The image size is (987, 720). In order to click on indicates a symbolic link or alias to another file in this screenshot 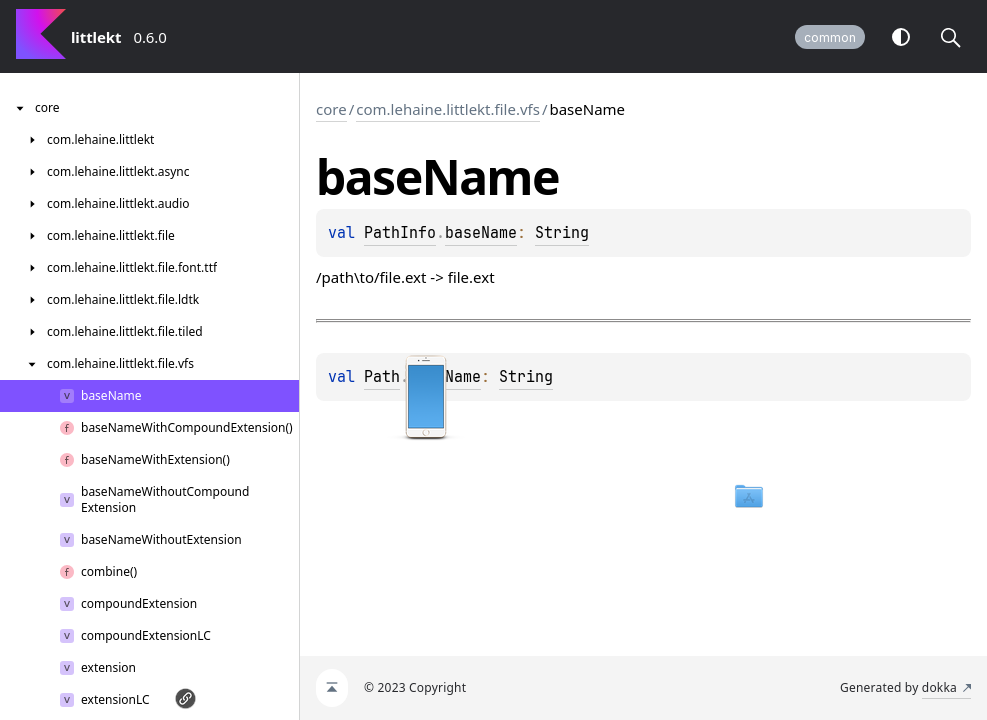, I will do `click(185, 698)`.